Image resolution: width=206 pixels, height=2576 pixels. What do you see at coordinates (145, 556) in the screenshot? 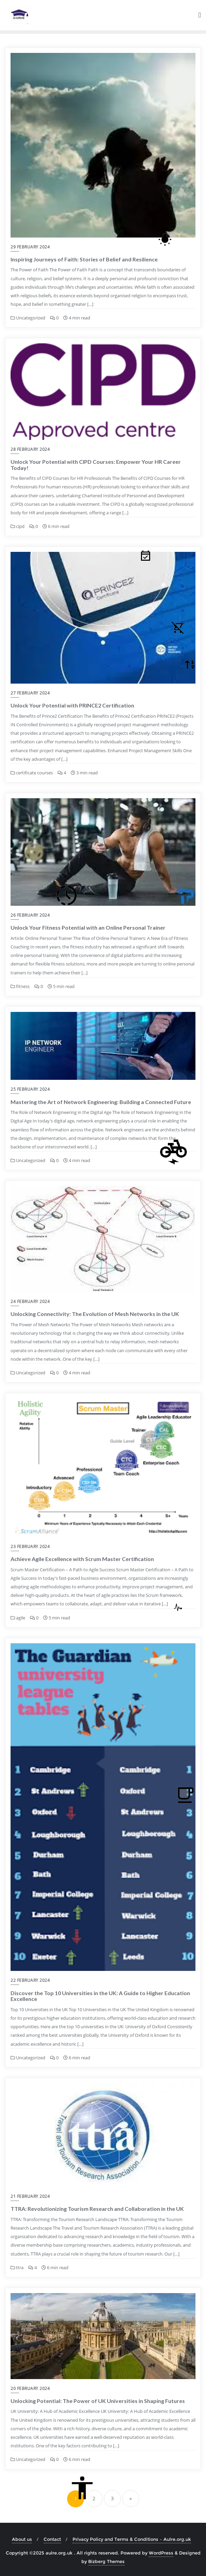
I see `event confirmed or available` at bounding box center [145, 556].